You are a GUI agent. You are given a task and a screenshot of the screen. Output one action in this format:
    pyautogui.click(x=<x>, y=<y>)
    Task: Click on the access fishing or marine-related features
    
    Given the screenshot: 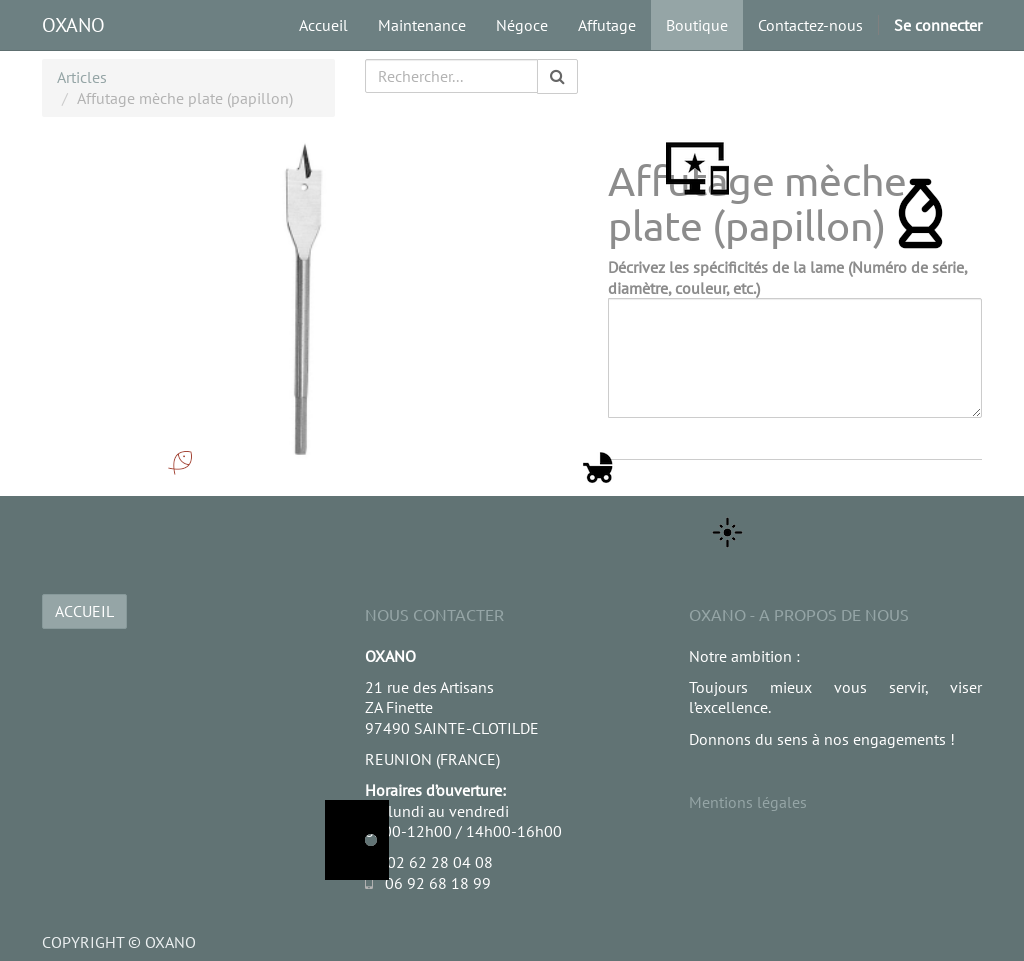 What is the action you would take?
    pyautogui.click(x=181, y=462)
    